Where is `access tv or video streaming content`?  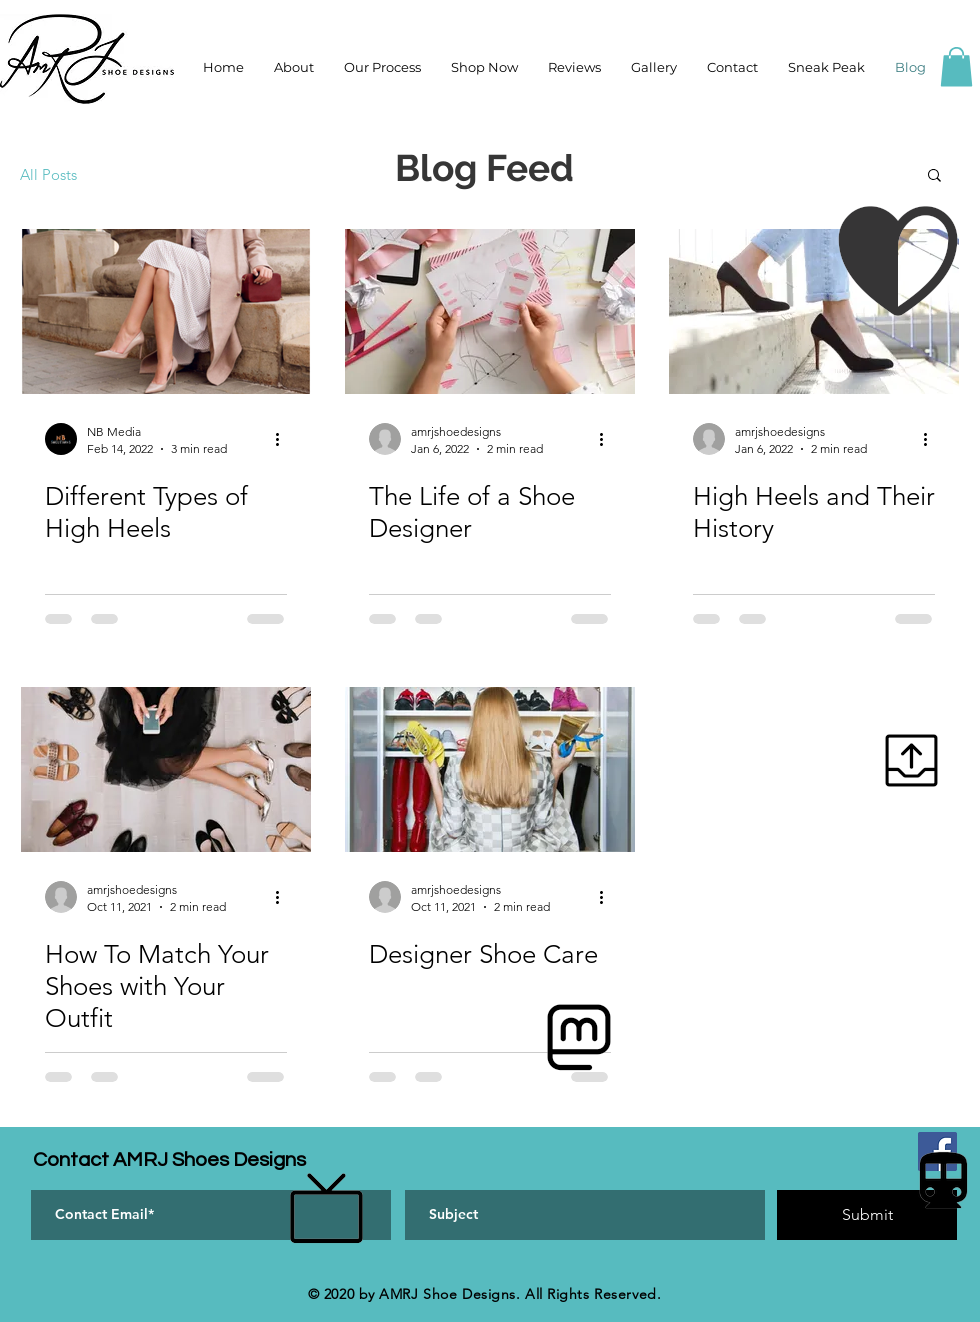 access tv or video streaming content is located at coordinates (326, 1212).